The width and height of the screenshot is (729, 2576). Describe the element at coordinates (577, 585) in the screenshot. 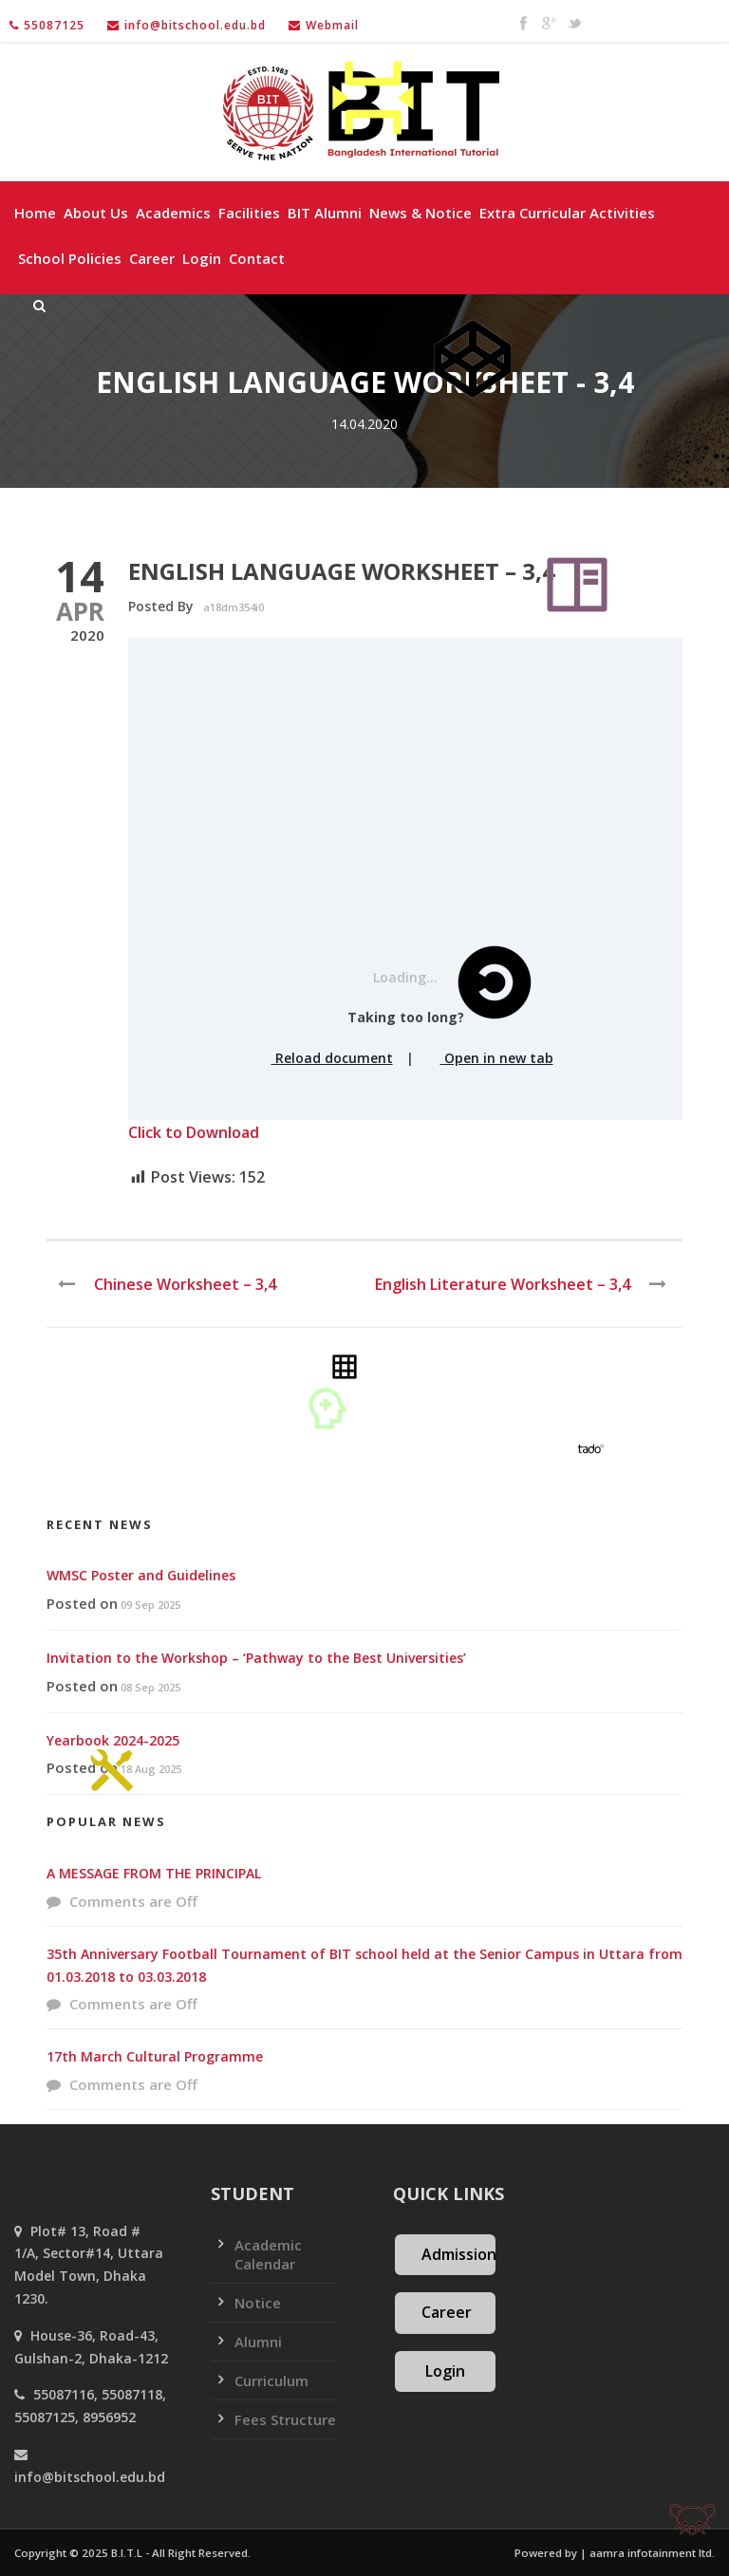

I see `open reading mode or e-reader` at that location.